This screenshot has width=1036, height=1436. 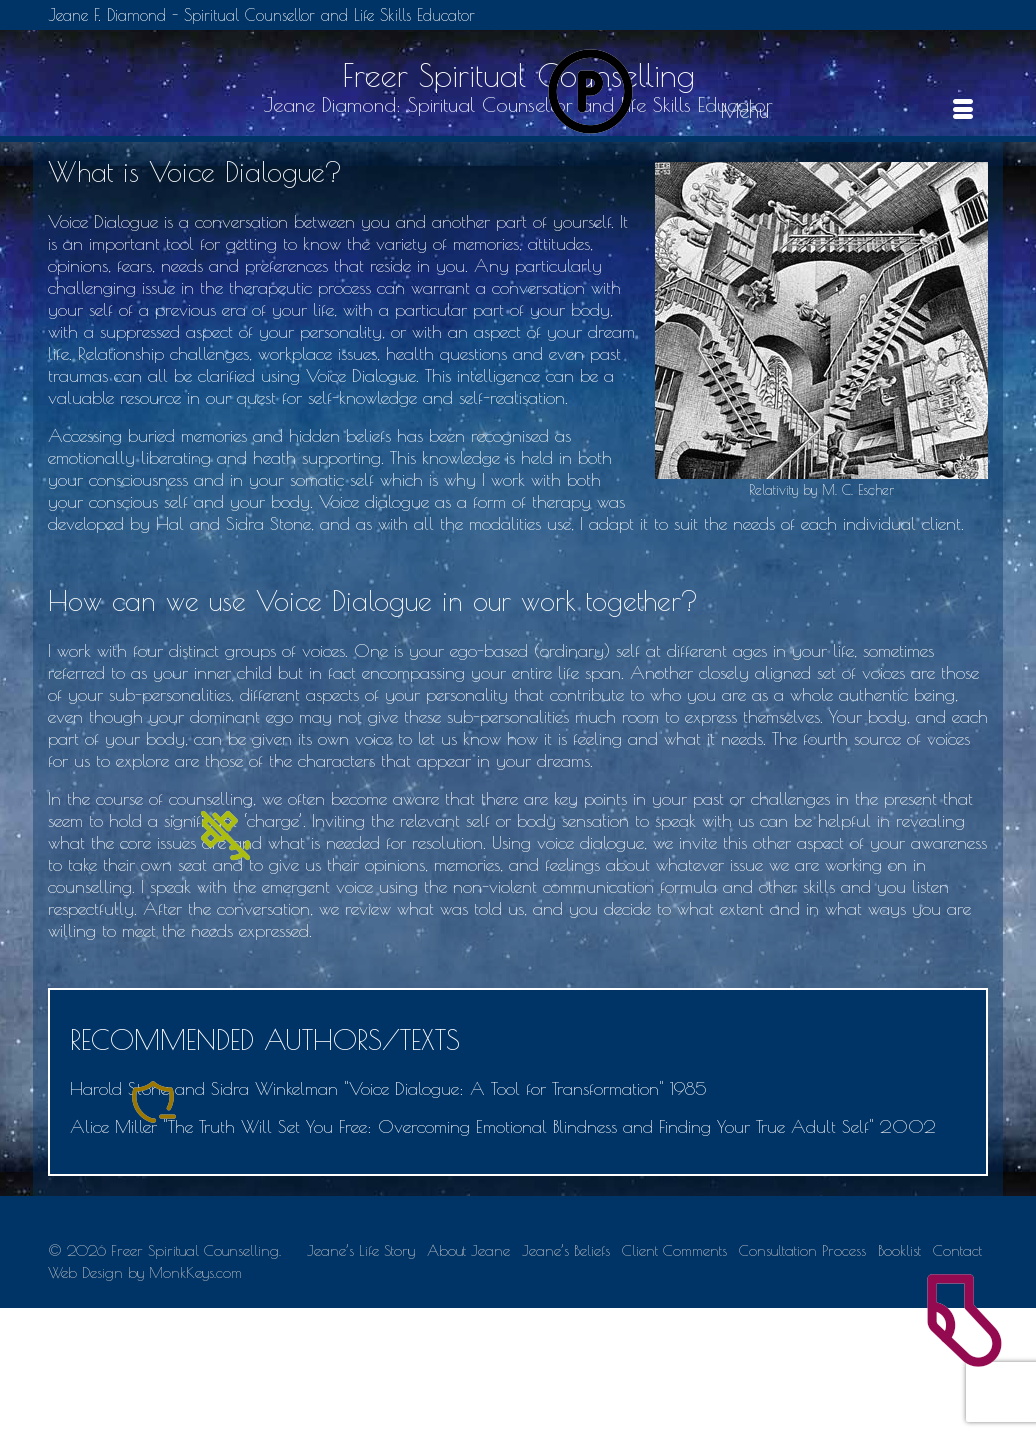 What do you see at coordinates (964, 1320) in the screenshot?
I see `view clothing or apparel category` at bounding box center [964, 1320].